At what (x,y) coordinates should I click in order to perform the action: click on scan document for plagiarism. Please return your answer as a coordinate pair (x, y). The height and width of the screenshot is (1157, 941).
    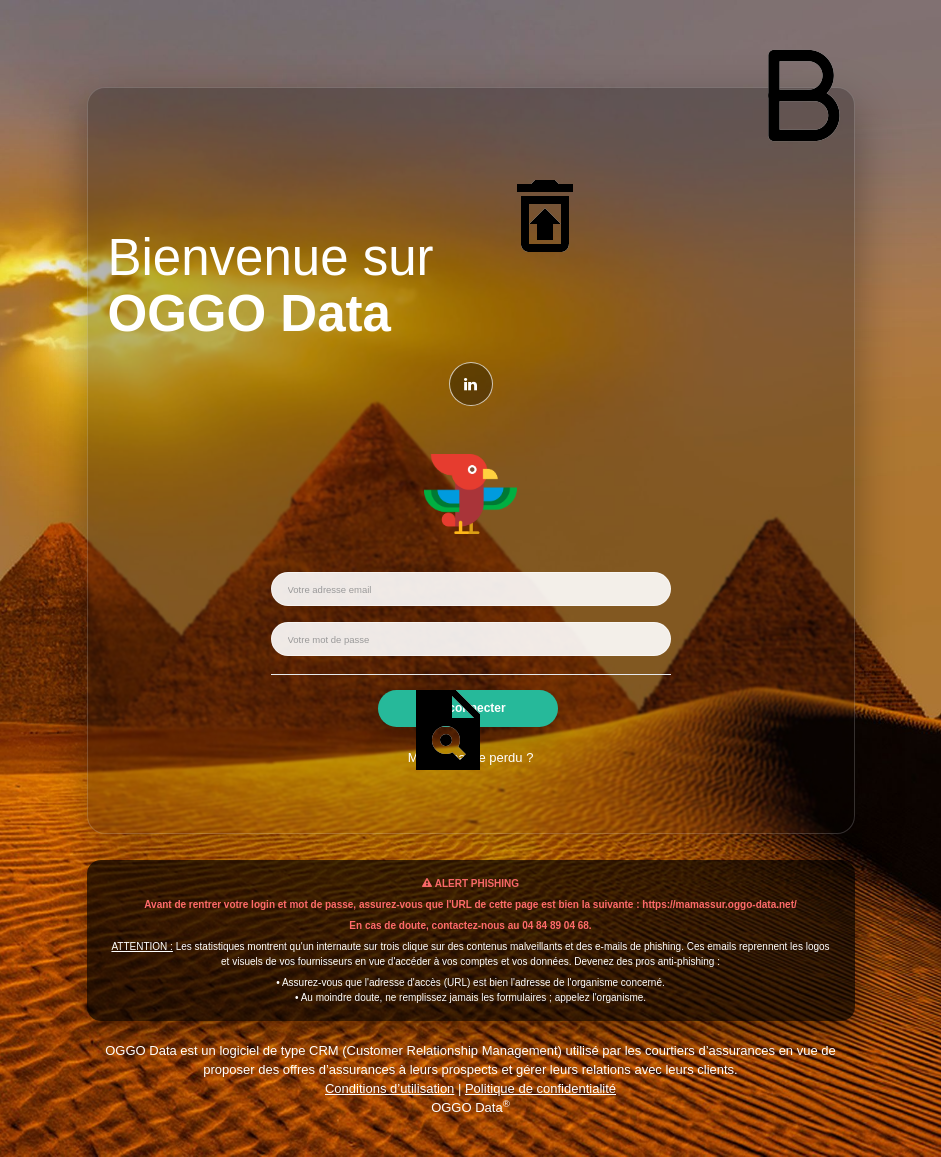
    Looking at the image, I should click on (448, 730).